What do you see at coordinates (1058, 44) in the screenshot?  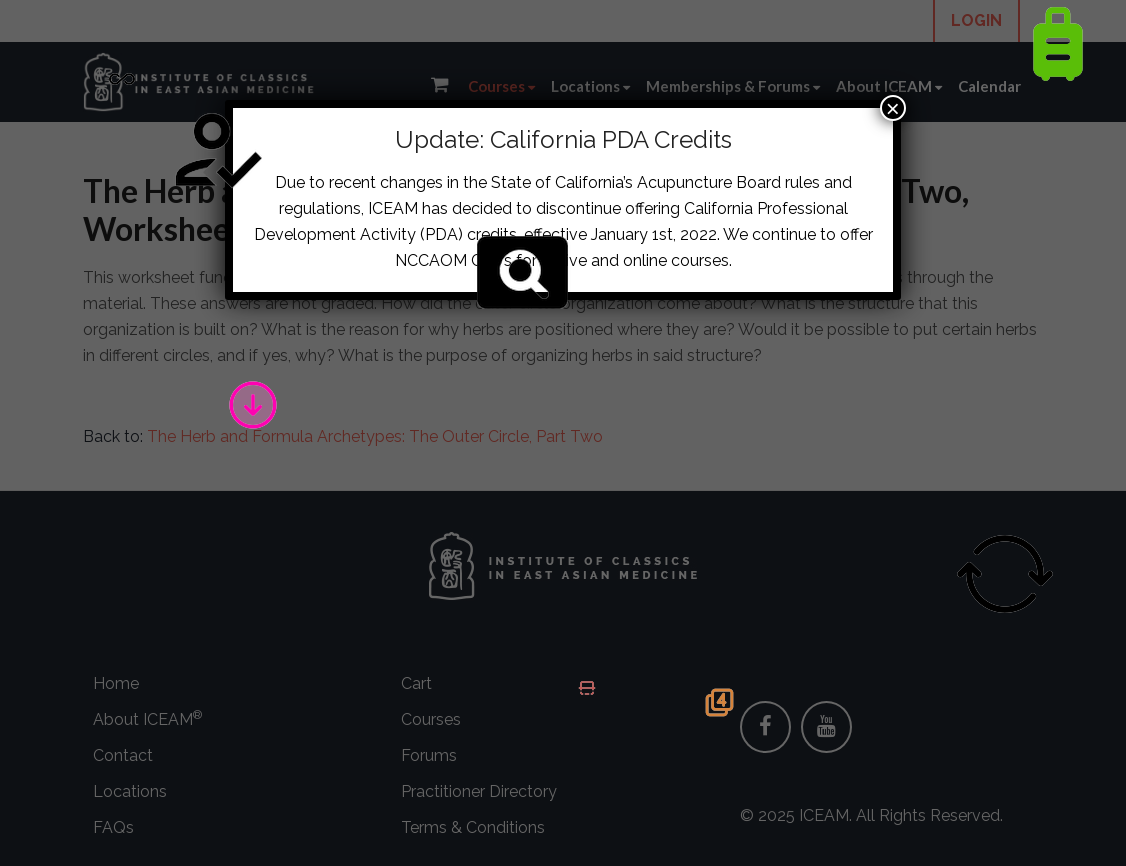 I see `access travel or trip planning features` at bounding box center [1058, 44].